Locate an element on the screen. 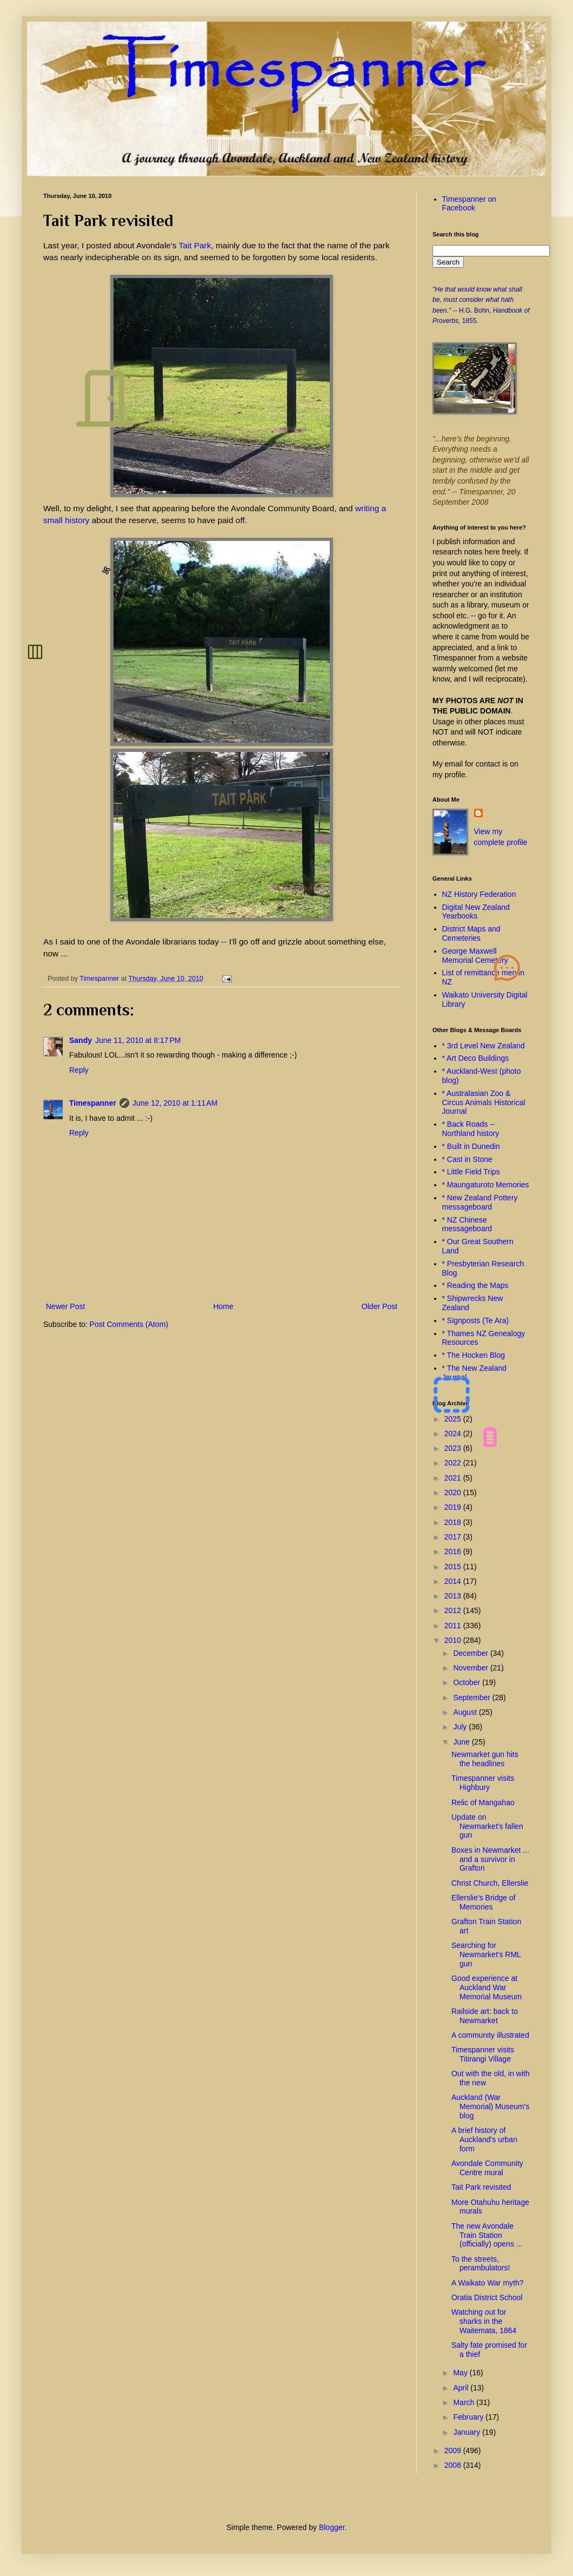 This screenshot has width=573, height=2576. open chat or messaging is located at coordinates (507, 968).